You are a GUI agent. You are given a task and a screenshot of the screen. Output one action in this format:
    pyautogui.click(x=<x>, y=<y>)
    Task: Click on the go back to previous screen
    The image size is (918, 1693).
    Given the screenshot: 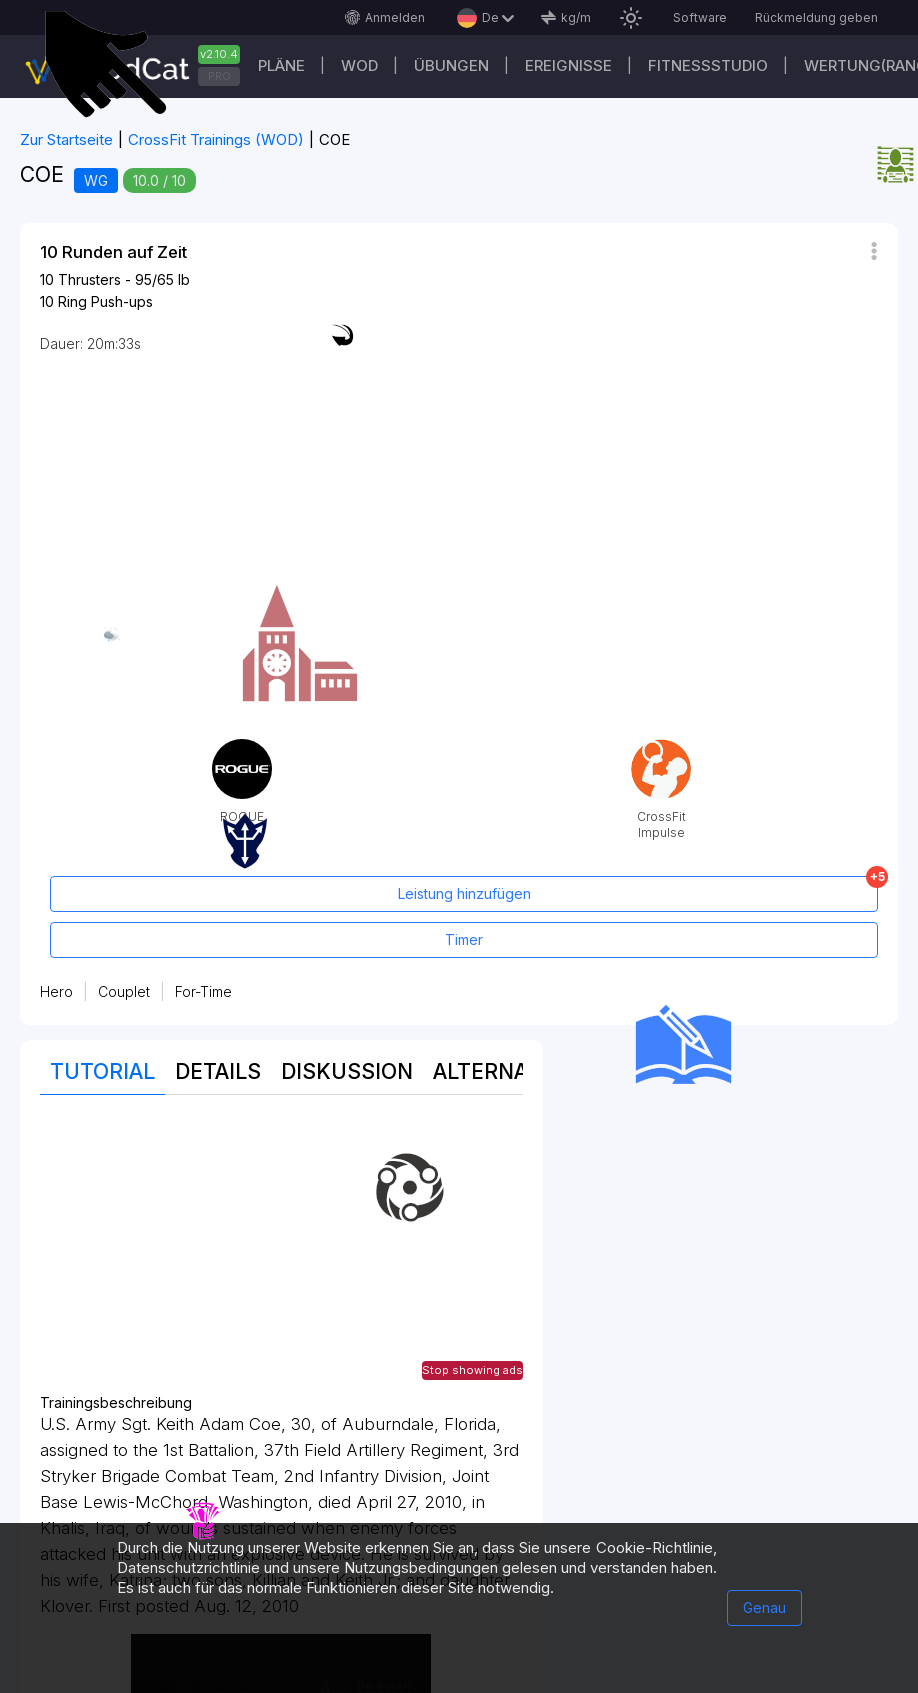 What is the action you would take?
    pyautogui.click(x=342, y=335)
    